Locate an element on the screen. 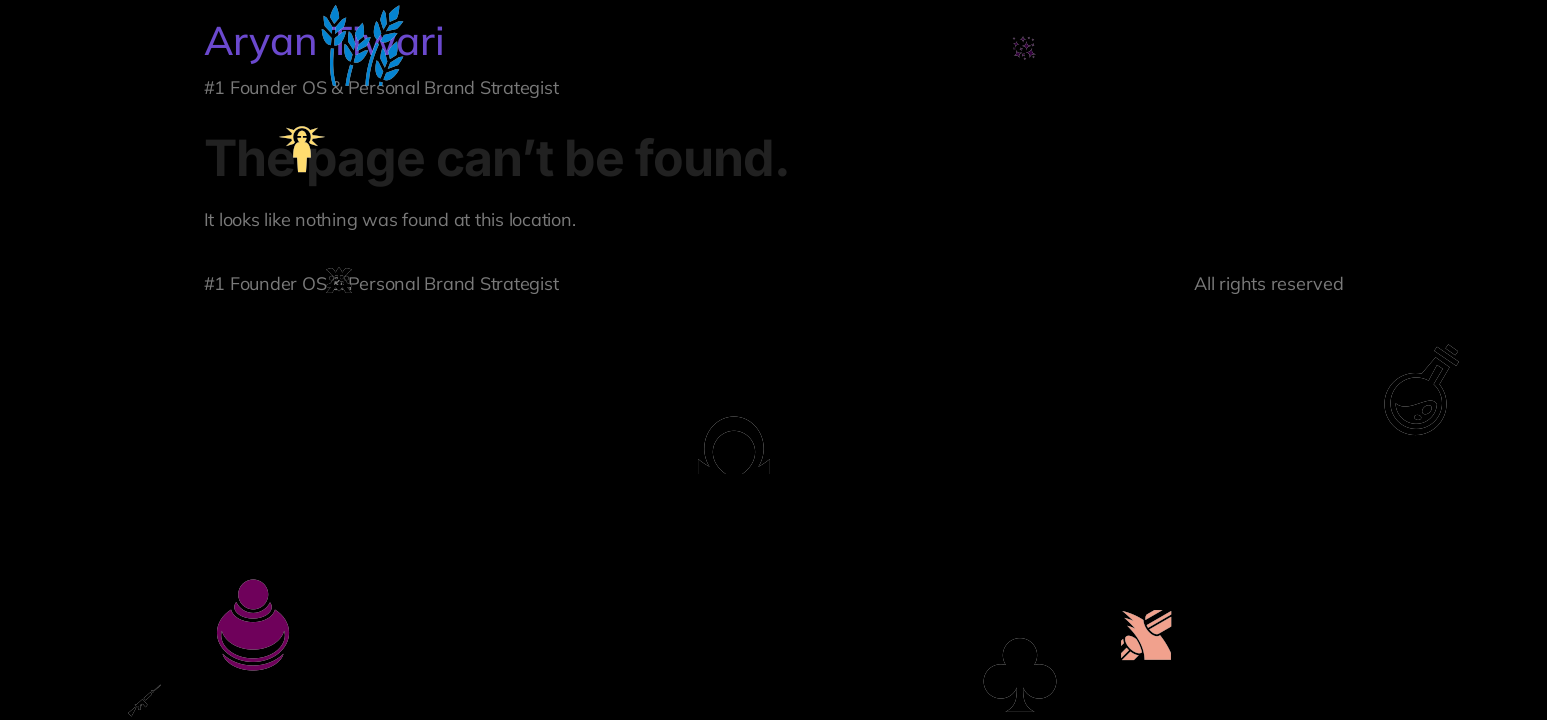  represents omega or final/end state in a game is located at coordinates (733, 445).